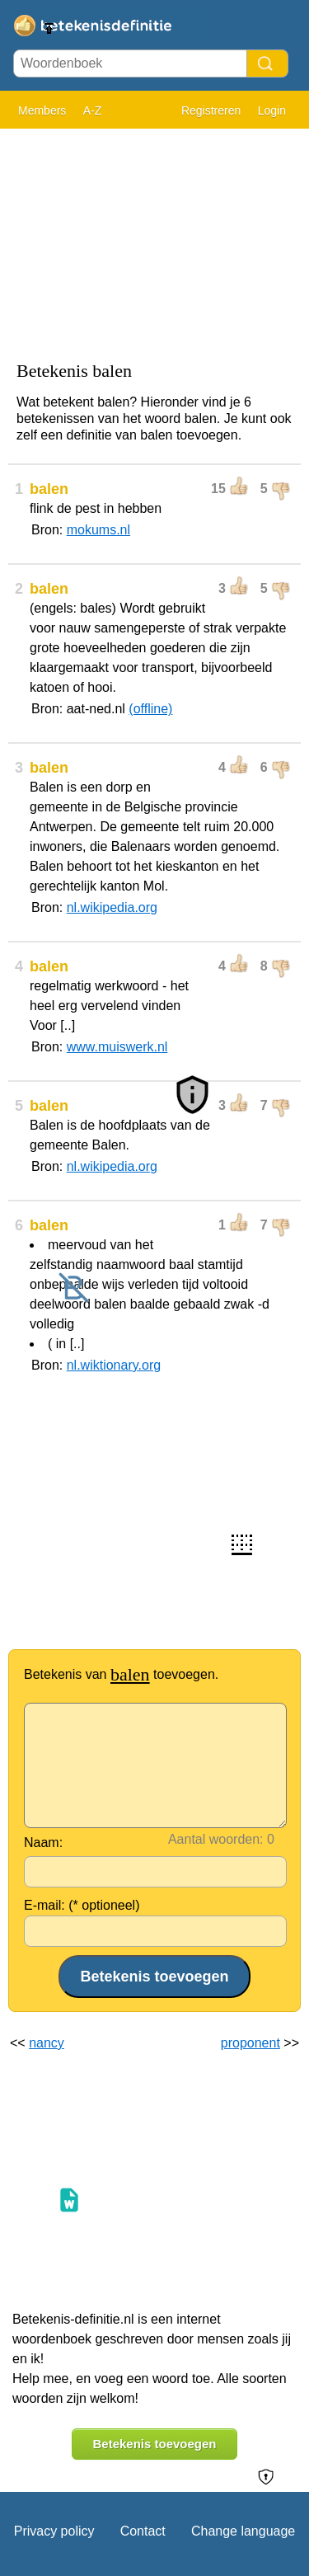  What do you see at coordinates (192, 1094) in the screenshot?
I see `view privacy policy or information` at bounding box center [192, 1094].